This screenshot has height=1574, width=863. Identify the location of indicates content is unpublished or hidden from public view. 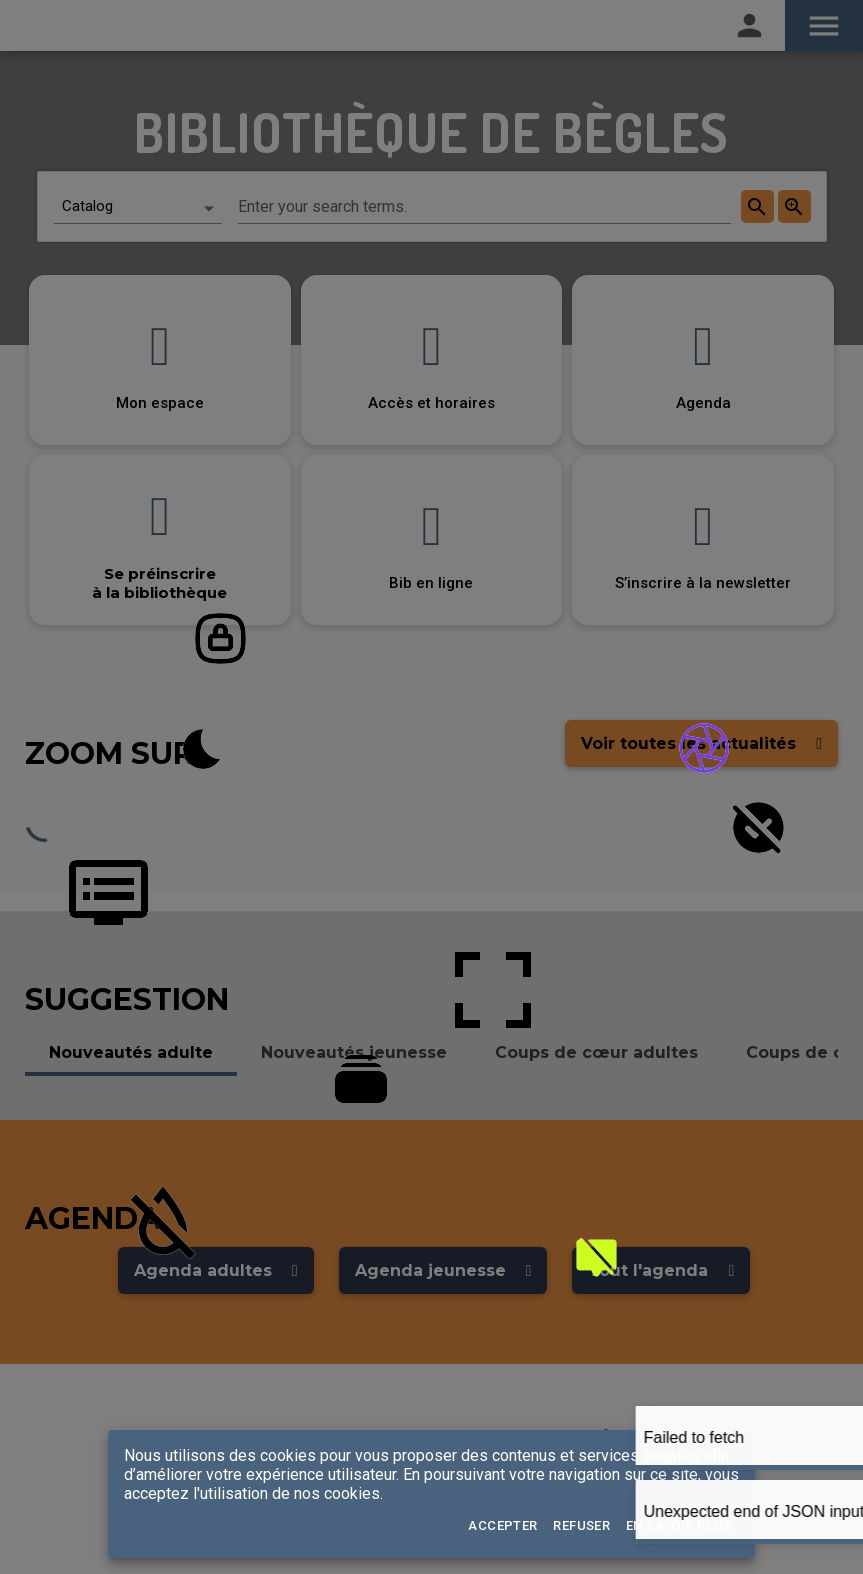
(758, 827).